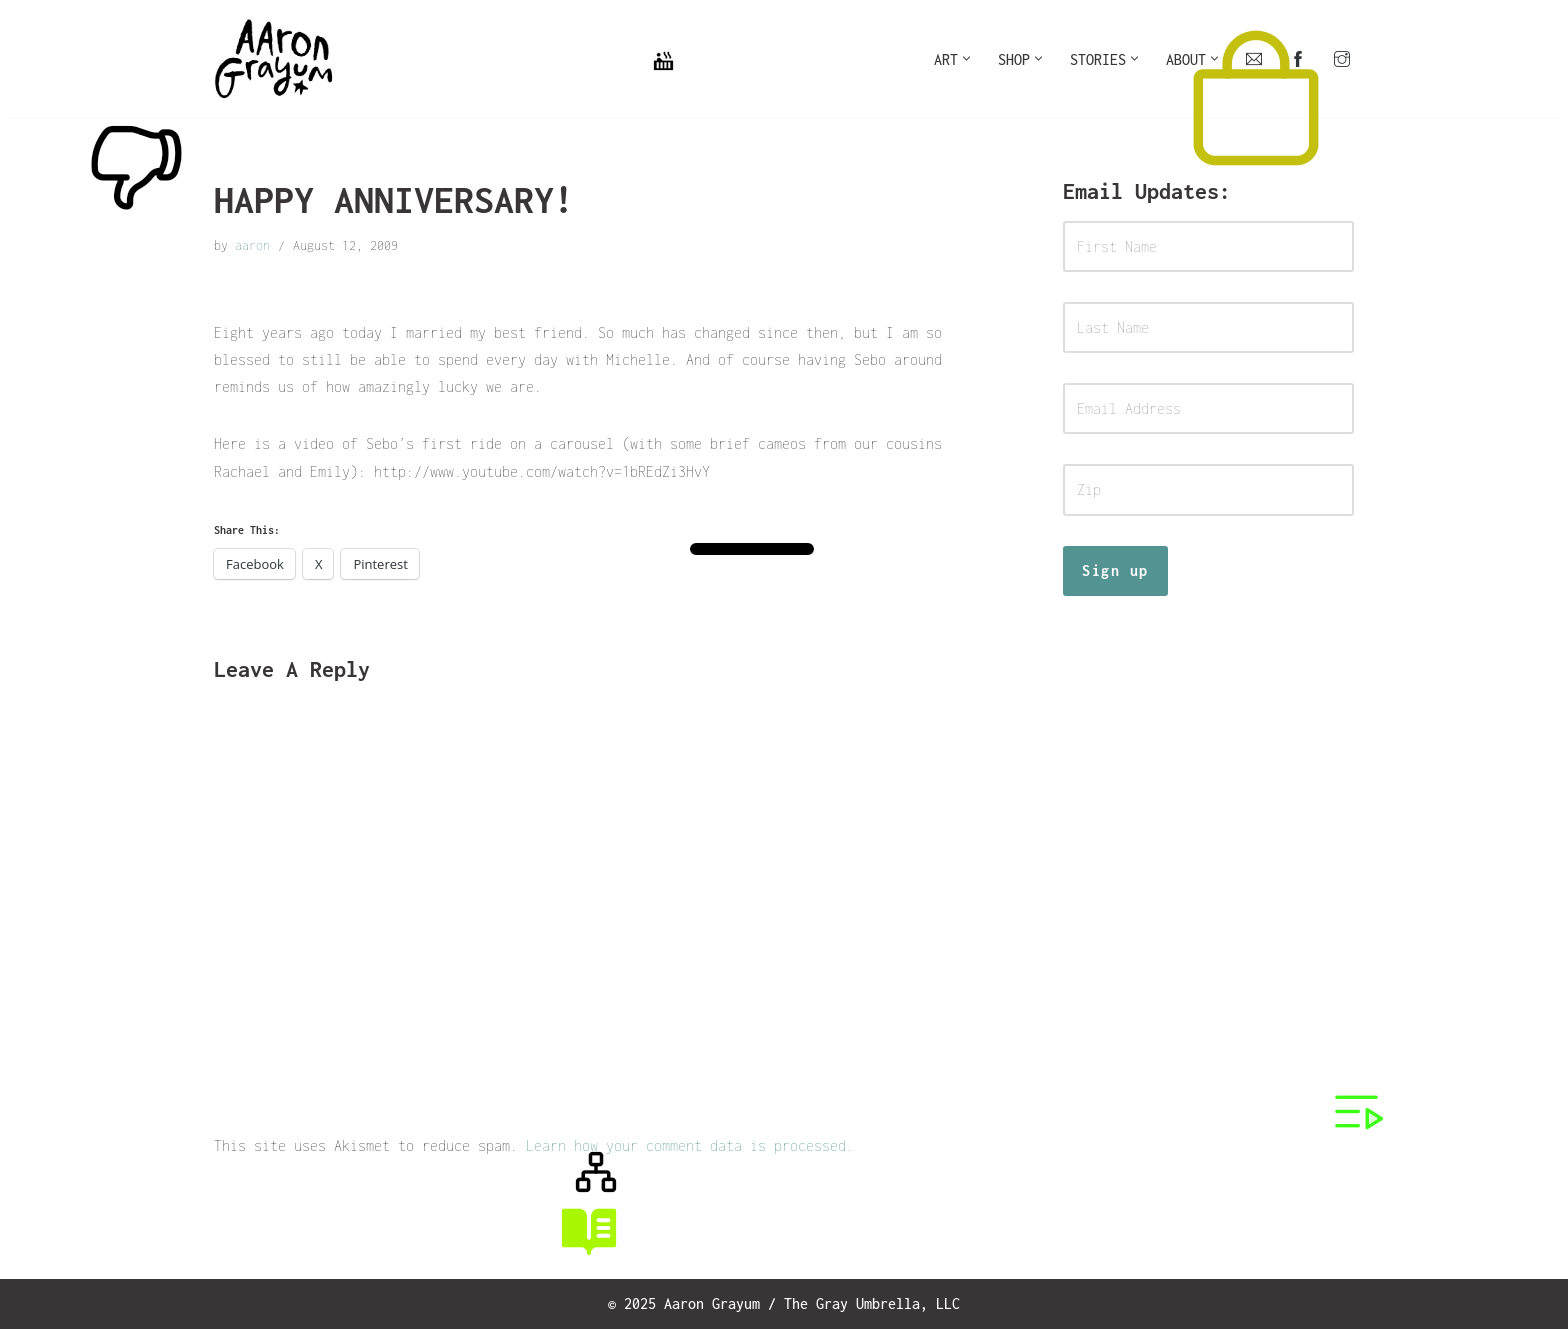 The width and height of the screenshot is (1568, 1329). What do you see at coordinates (1256, 98) in the screenshot?
I see `view your shopping bag` at bounding box center [1256, 98].